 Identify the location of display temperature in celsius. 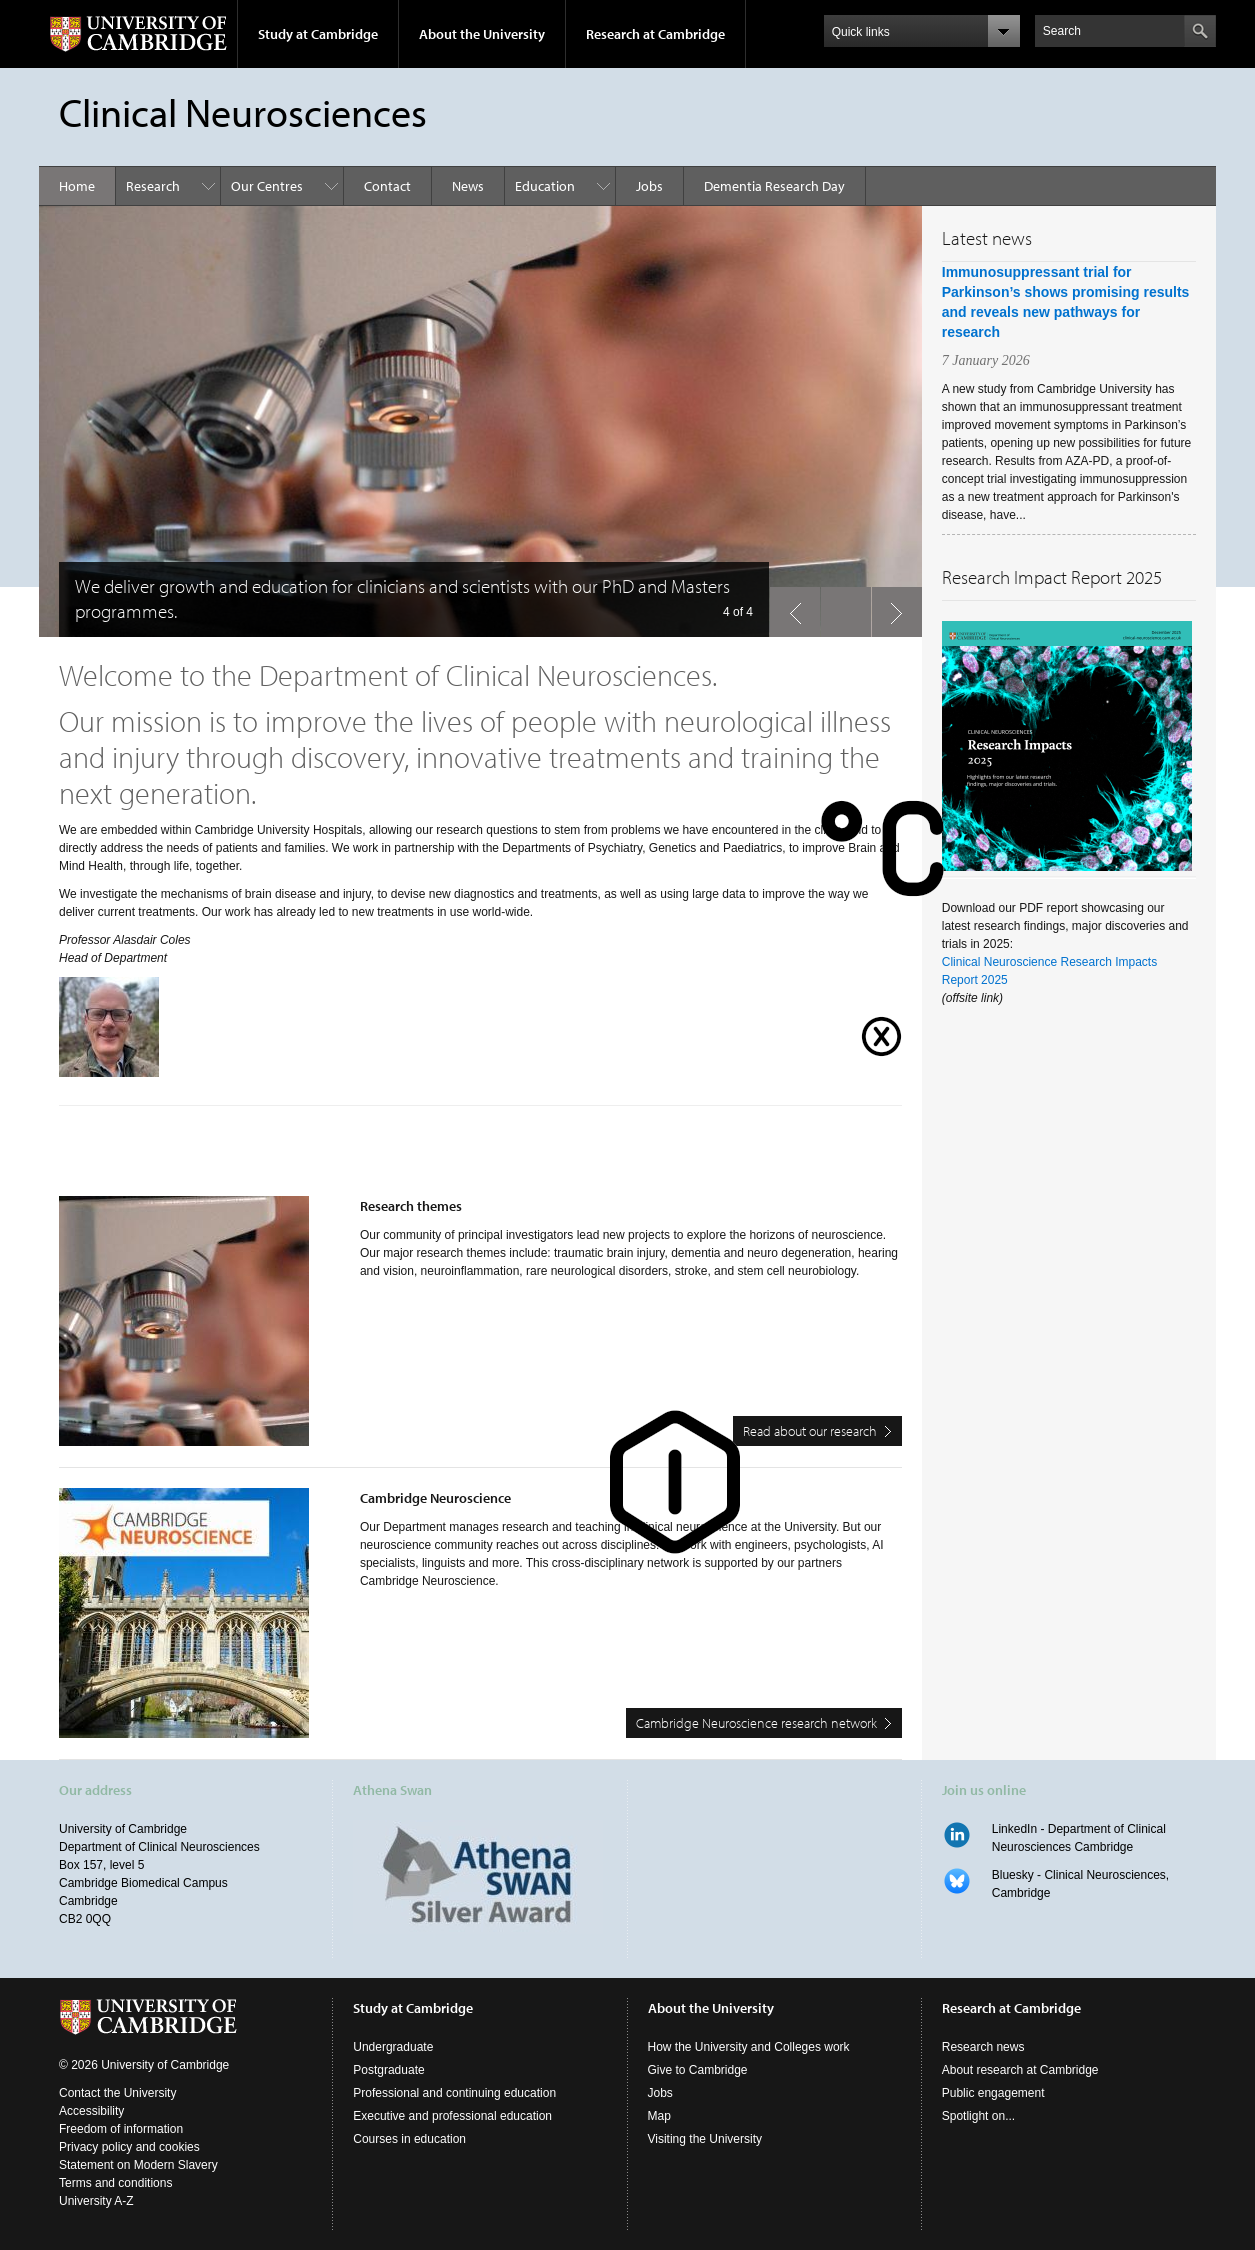
(882, 848).